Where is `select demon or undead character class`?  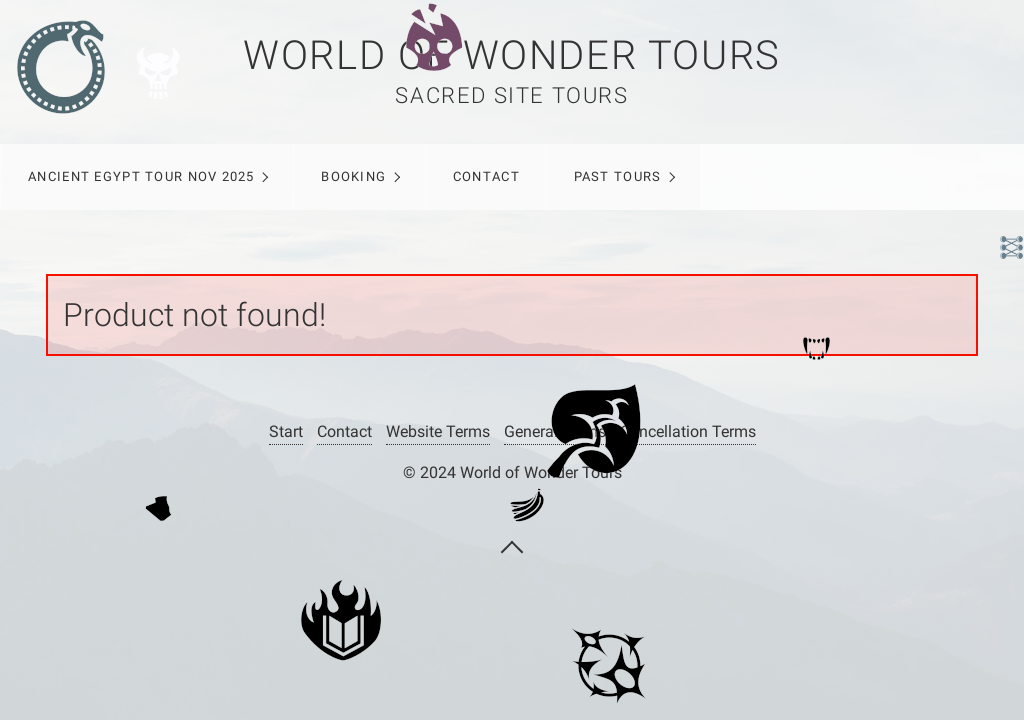
select demon or undead character class is located at coordinates (158, 73).